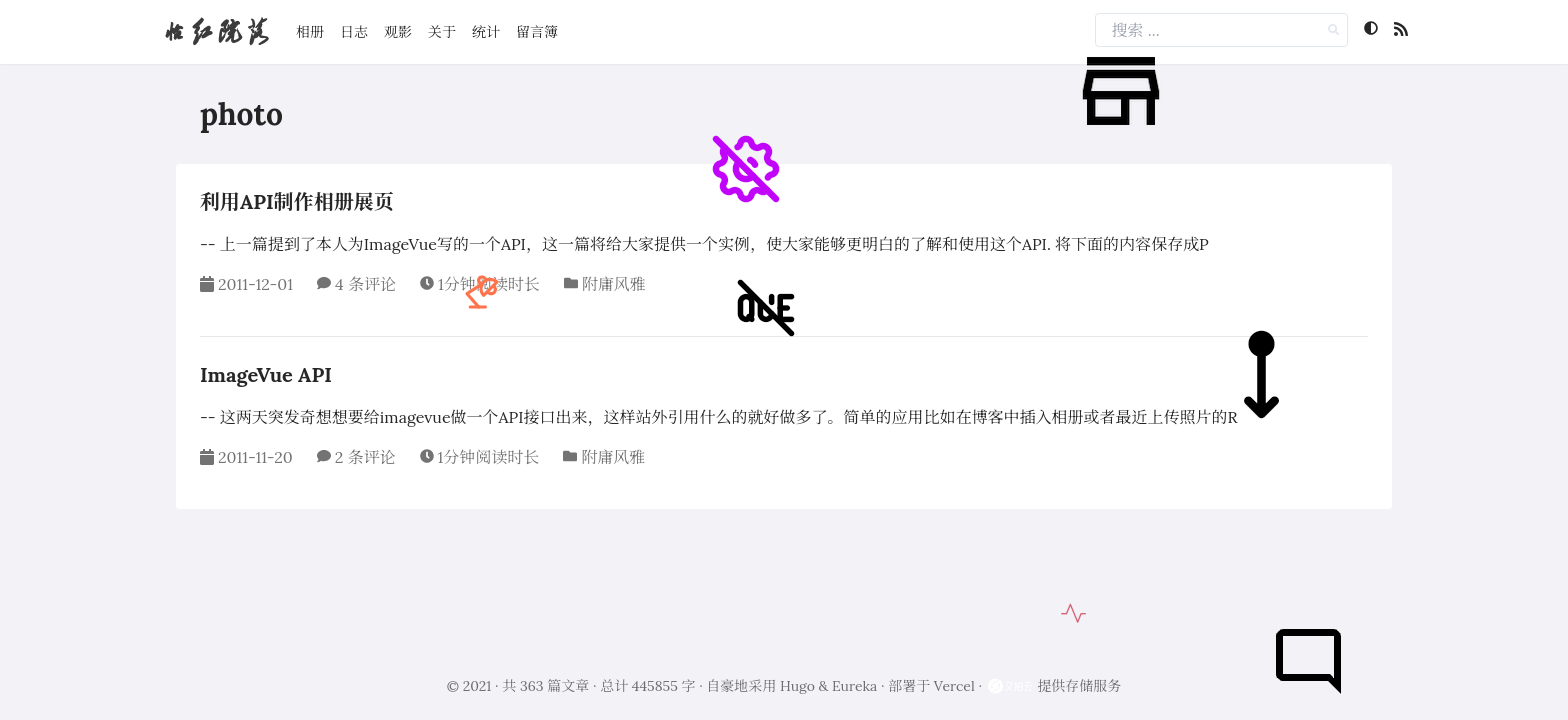 Image resolution: width=1568 pixels, height=720 pixels. I want to click on scroll down or view more content, so click(1261, 374).